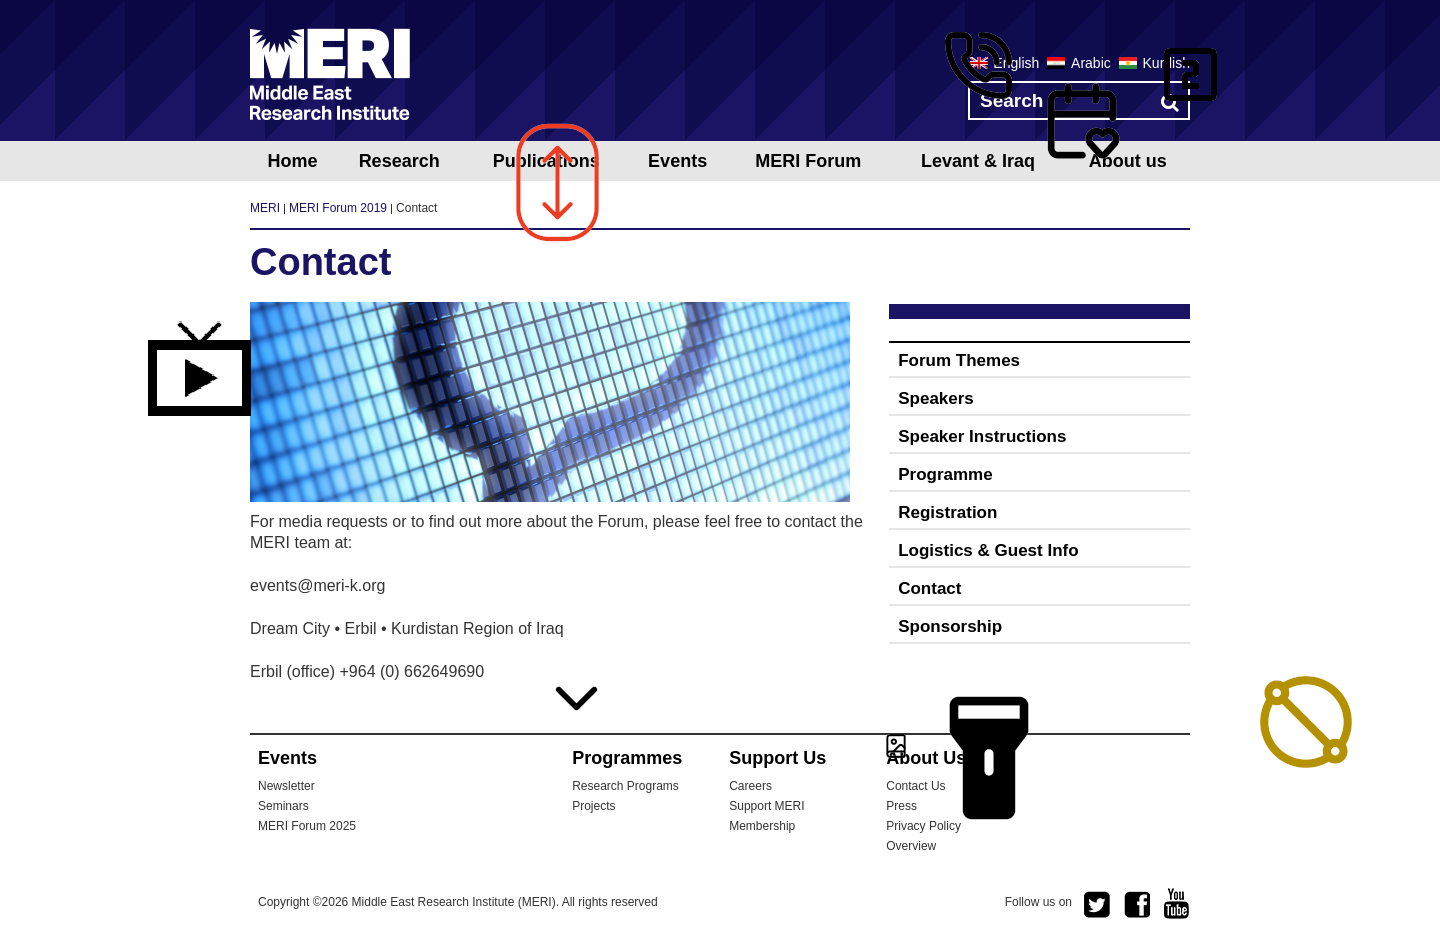  I want to click on expand a dropdown menu or section, so click(576, 698).